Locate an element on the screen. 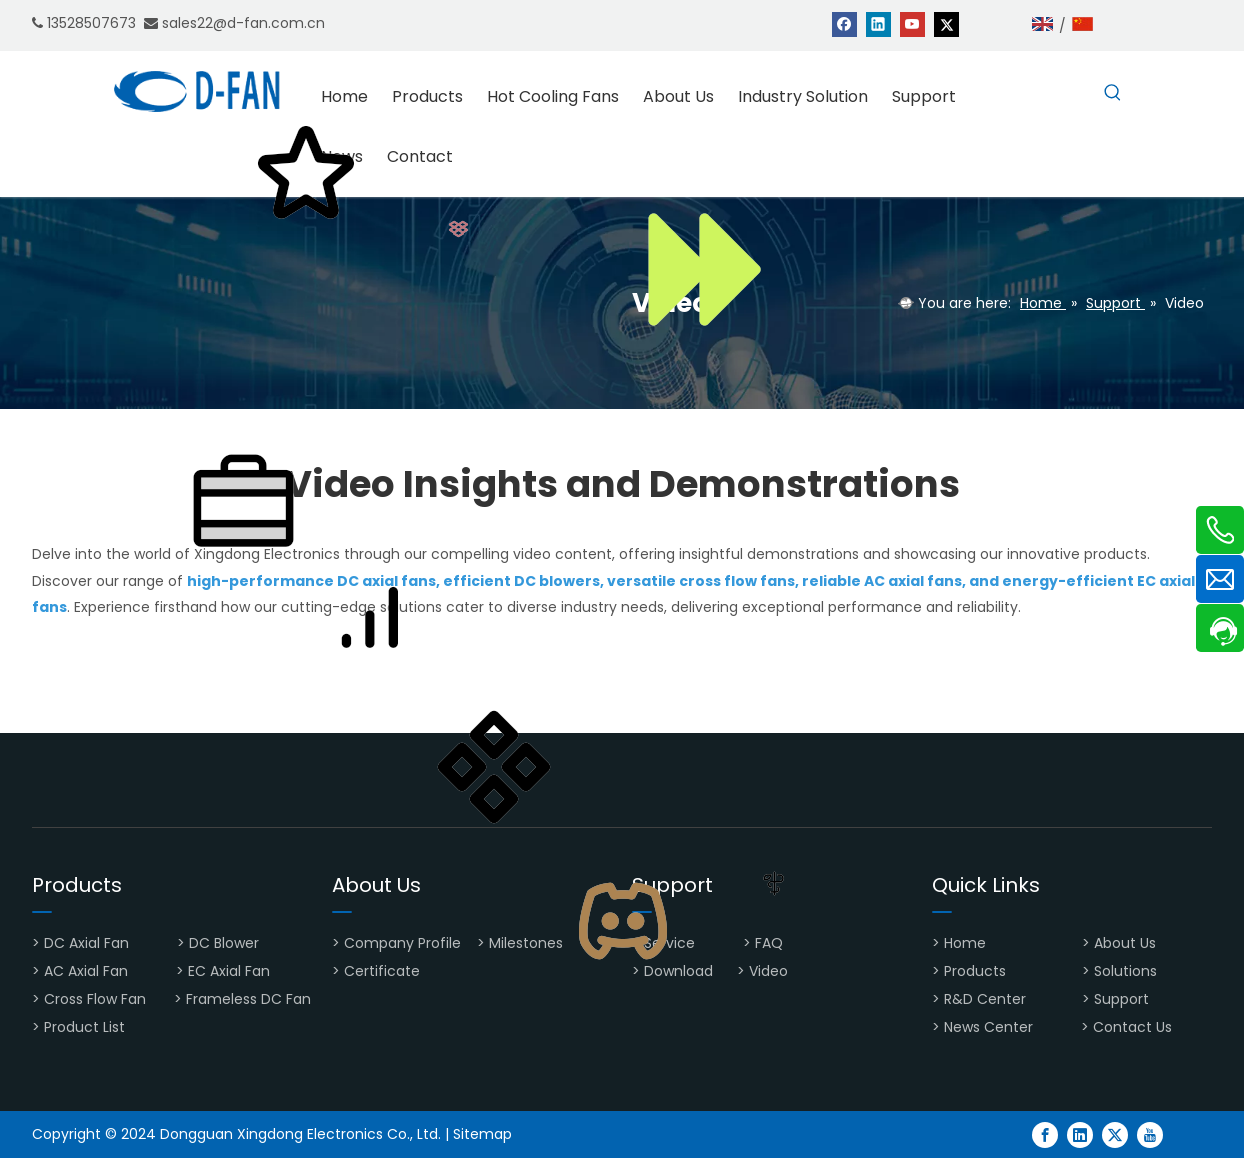 This screenshot has width=1244, height=1158. add item to favorites is located at coordinates (306, 174).